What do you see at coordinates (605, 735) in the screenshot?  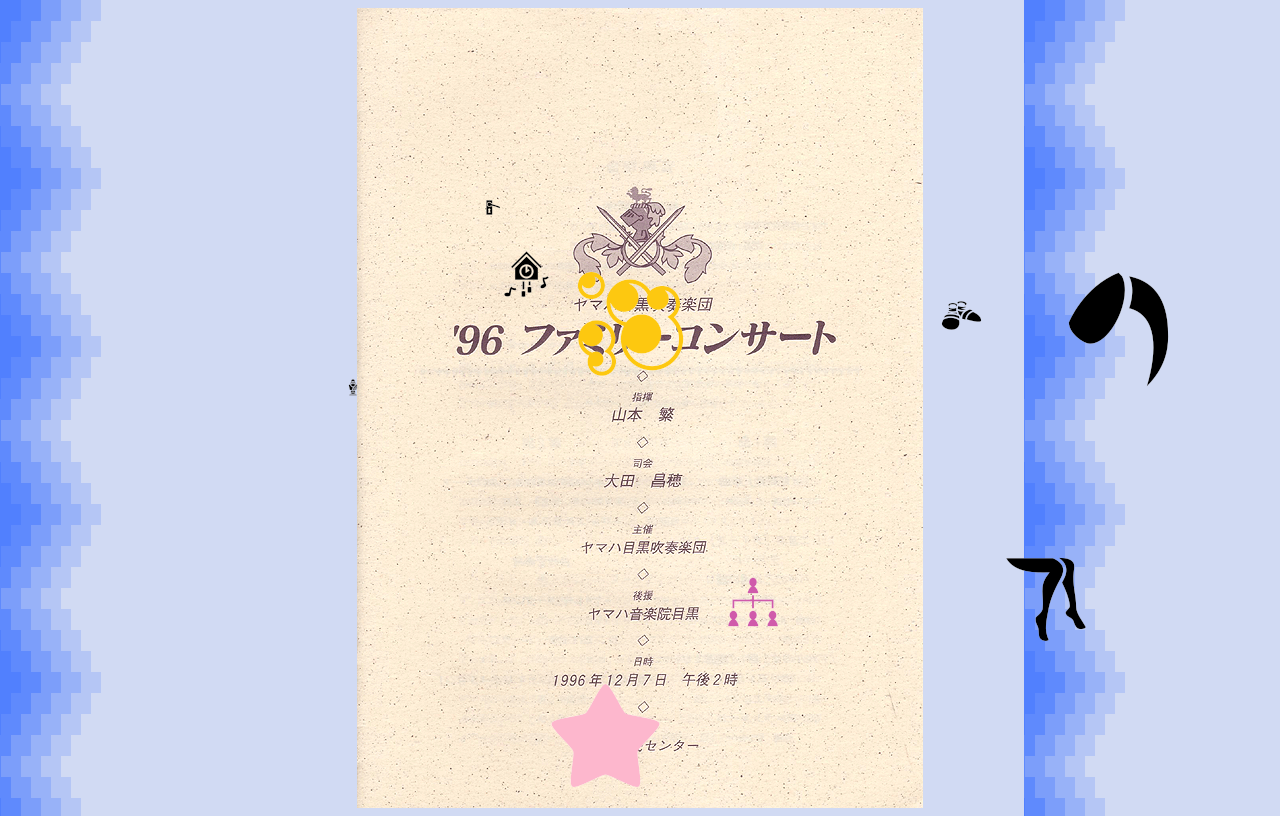 I see `add item to favorites` at bounding box center [605, 735].